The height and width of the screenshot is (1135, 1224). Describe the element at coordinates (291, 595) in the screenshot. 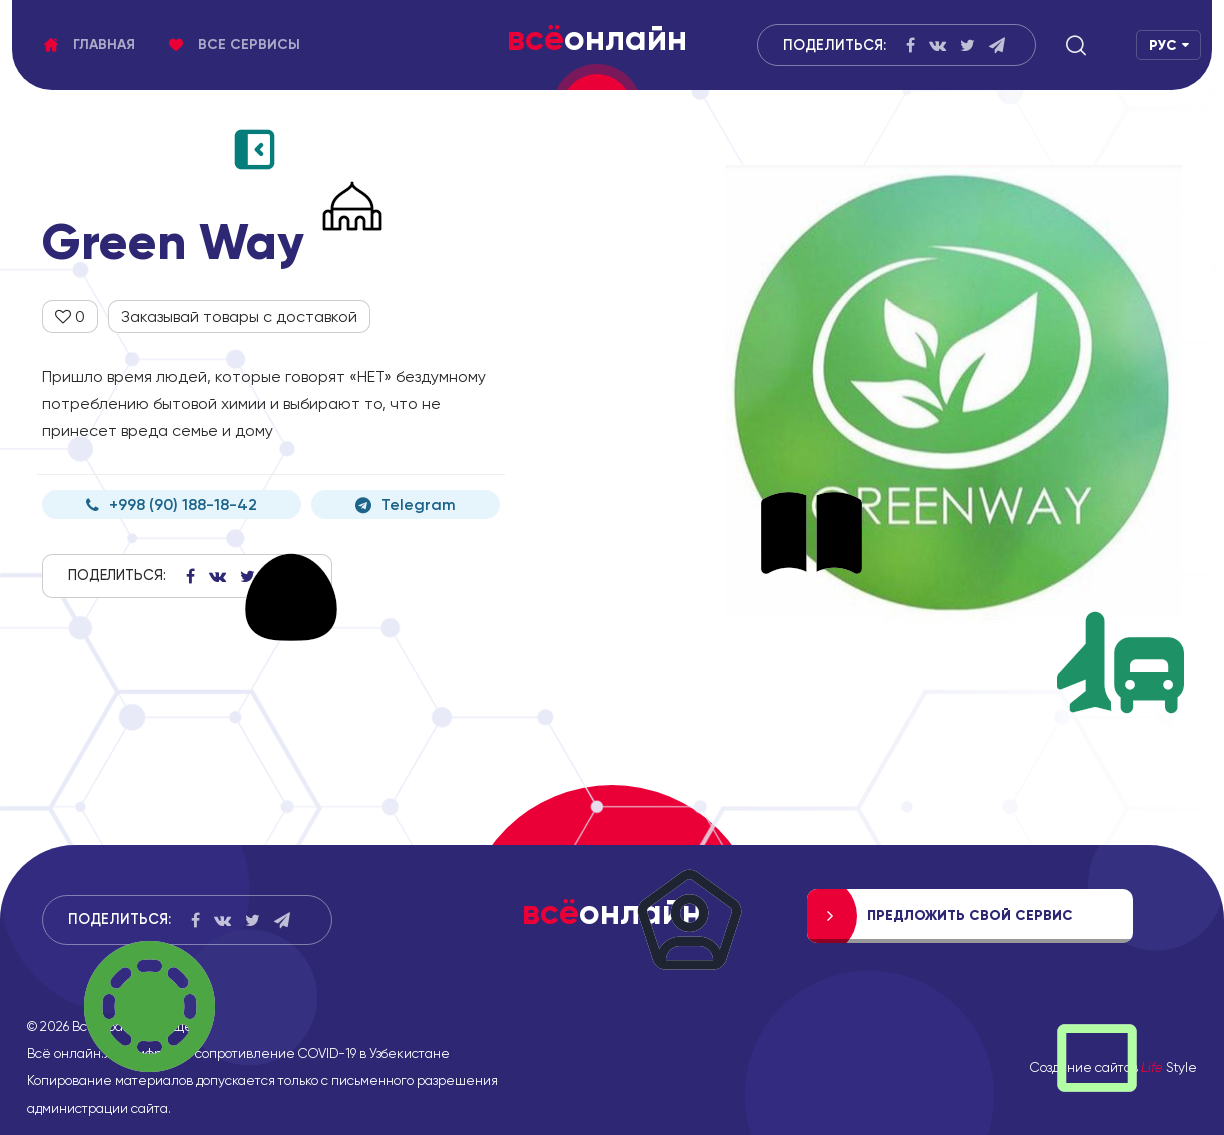

I see `decorative blob shape element` at that location.